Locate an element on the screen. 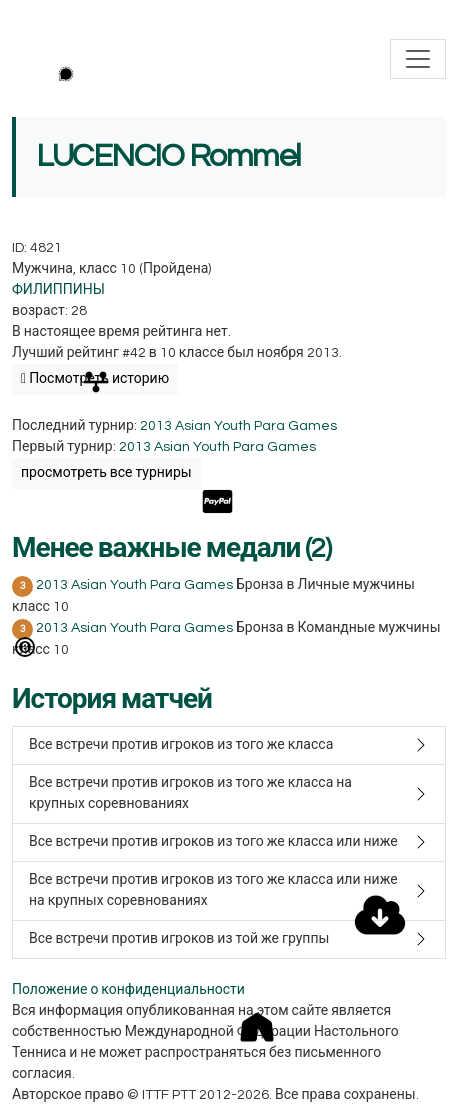  view timeline or chronological history is located at coordinates (96, 382).